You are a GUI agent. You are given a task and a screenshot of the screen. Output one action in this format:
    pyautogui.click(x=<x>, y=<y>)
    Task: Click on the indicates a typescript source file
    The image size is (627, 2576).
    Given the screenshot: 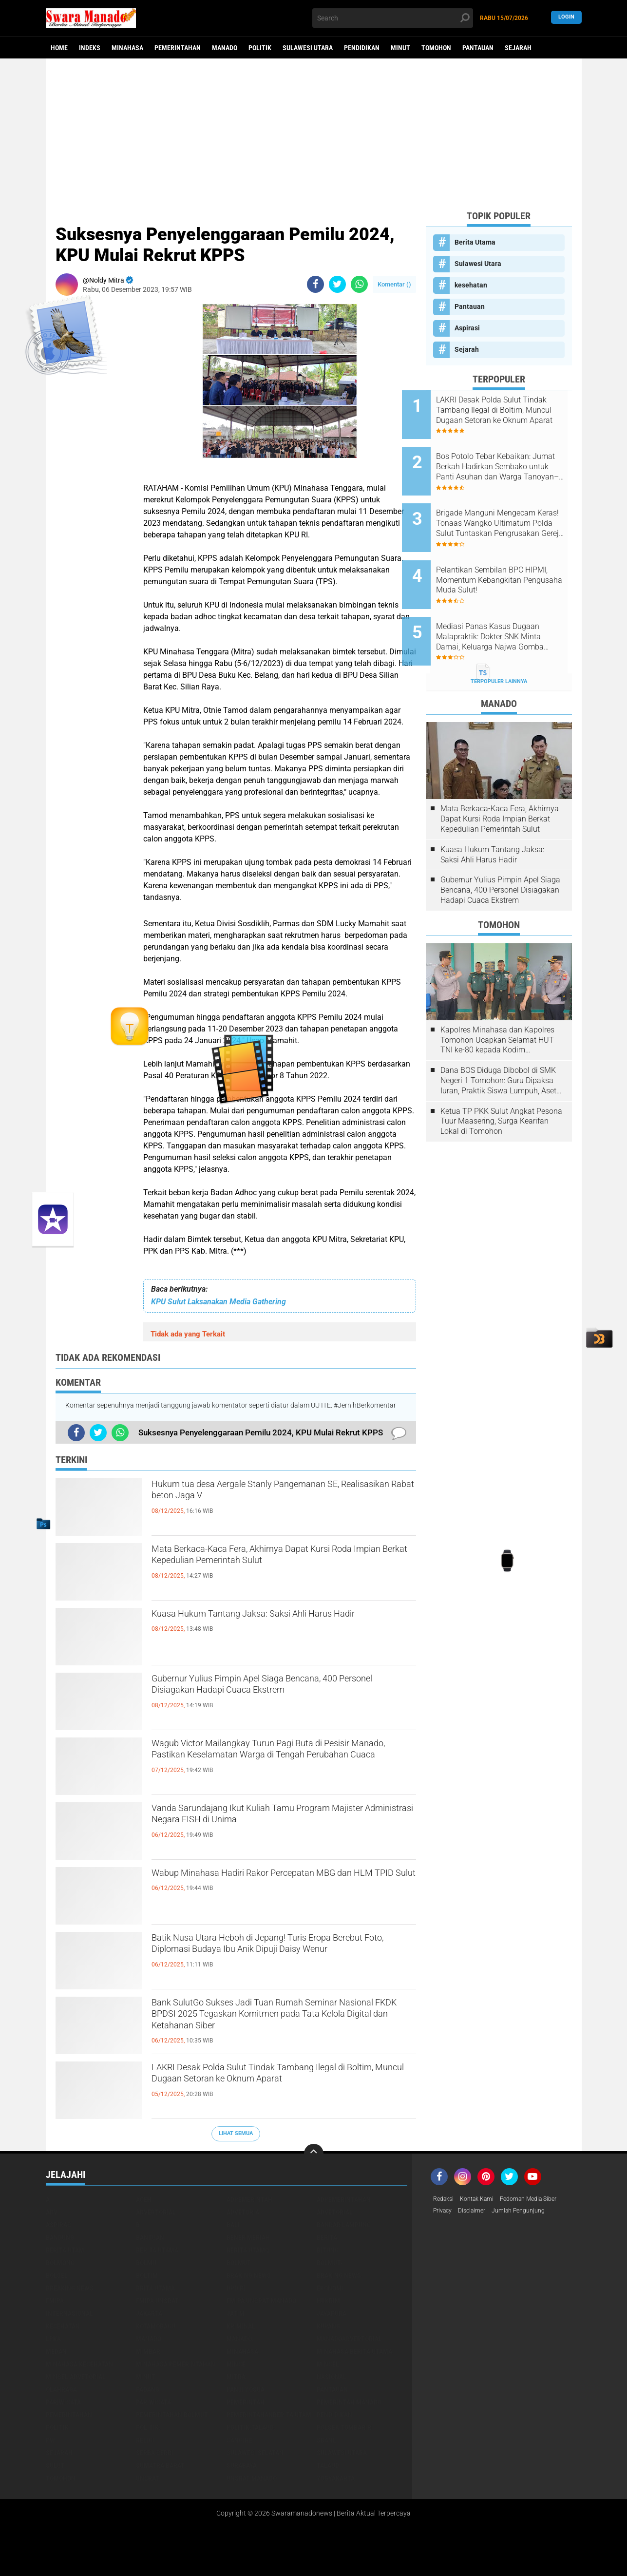 What is the action you would take?
    pyautogui.click(x=483, y=671)
    